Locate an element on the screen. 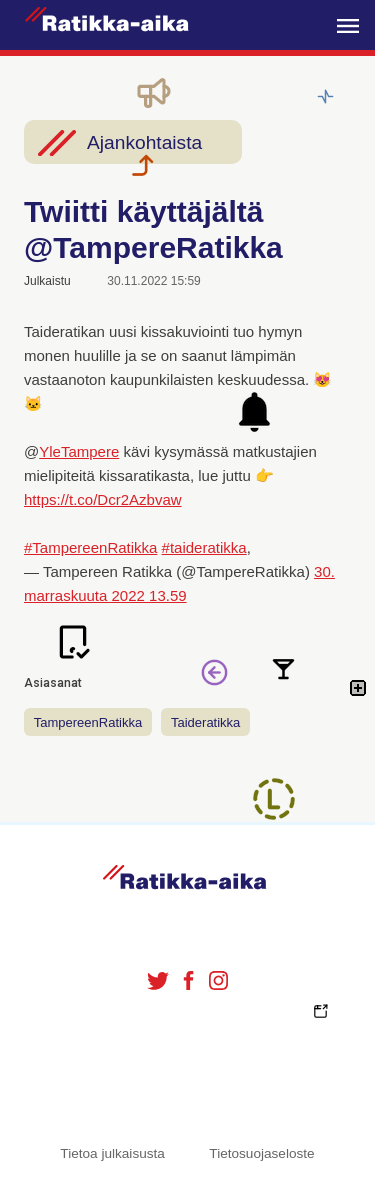 Image resolution: width=375 pixels, height=1196 pixels. find nearby hospitals or medical facilities is located at coordinates (358, 688).